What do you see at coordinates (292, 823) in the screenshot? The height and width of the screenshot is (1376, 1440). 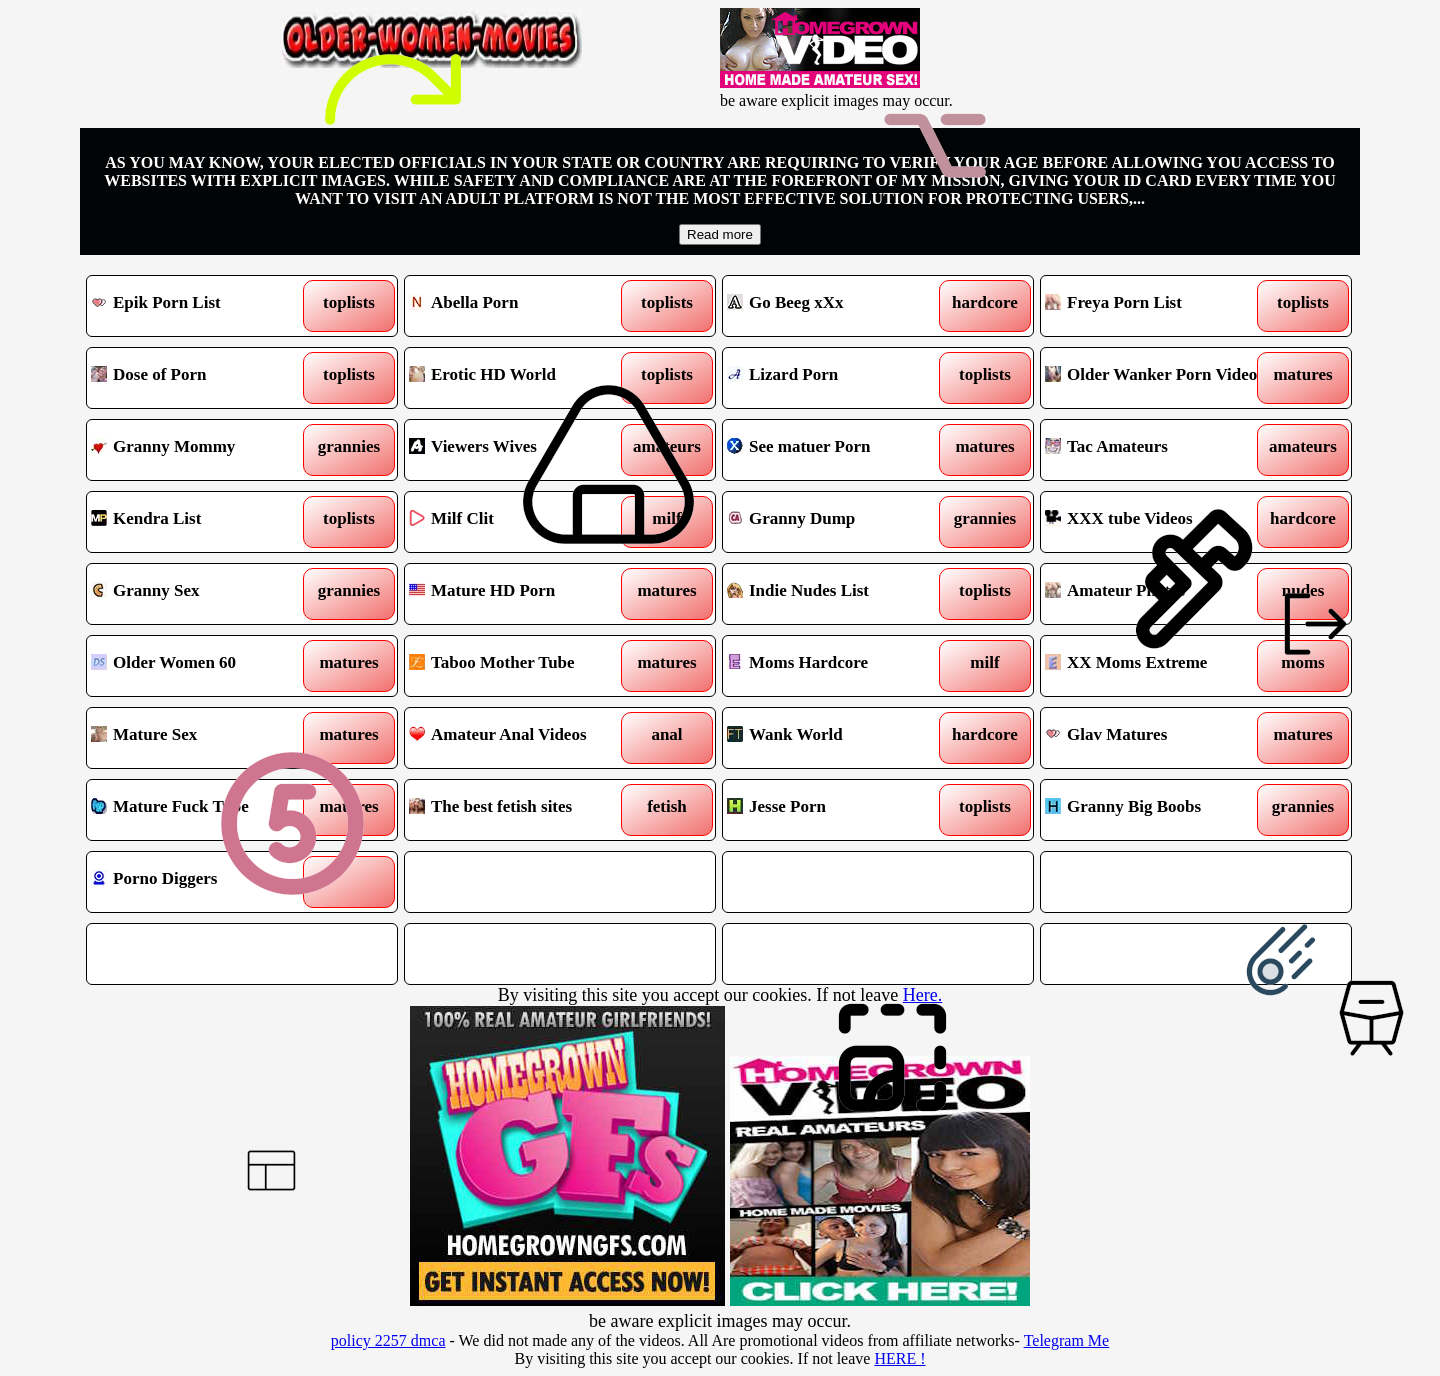 I see `indicates step five in a numbered sequence` at bounding box center [292, 823].